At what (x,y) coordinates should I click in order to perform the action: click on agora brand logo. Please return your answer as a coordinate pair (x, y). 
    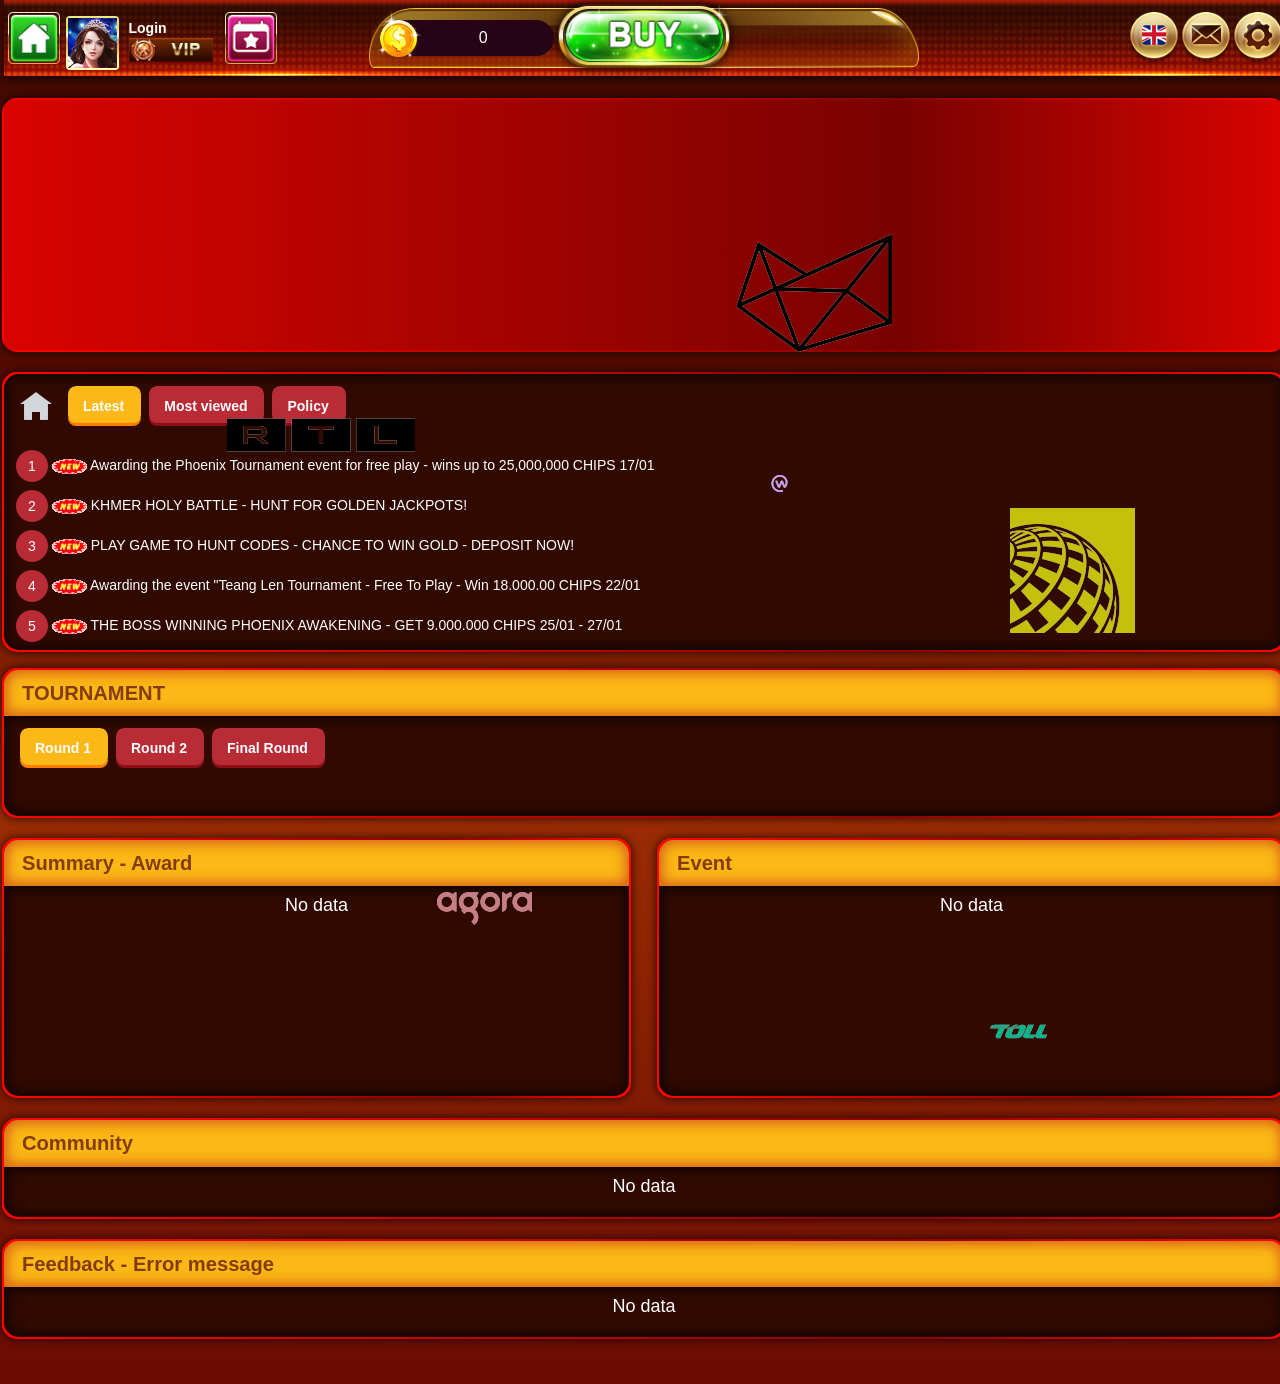
    Looking at the image, I should click on (484, 908).